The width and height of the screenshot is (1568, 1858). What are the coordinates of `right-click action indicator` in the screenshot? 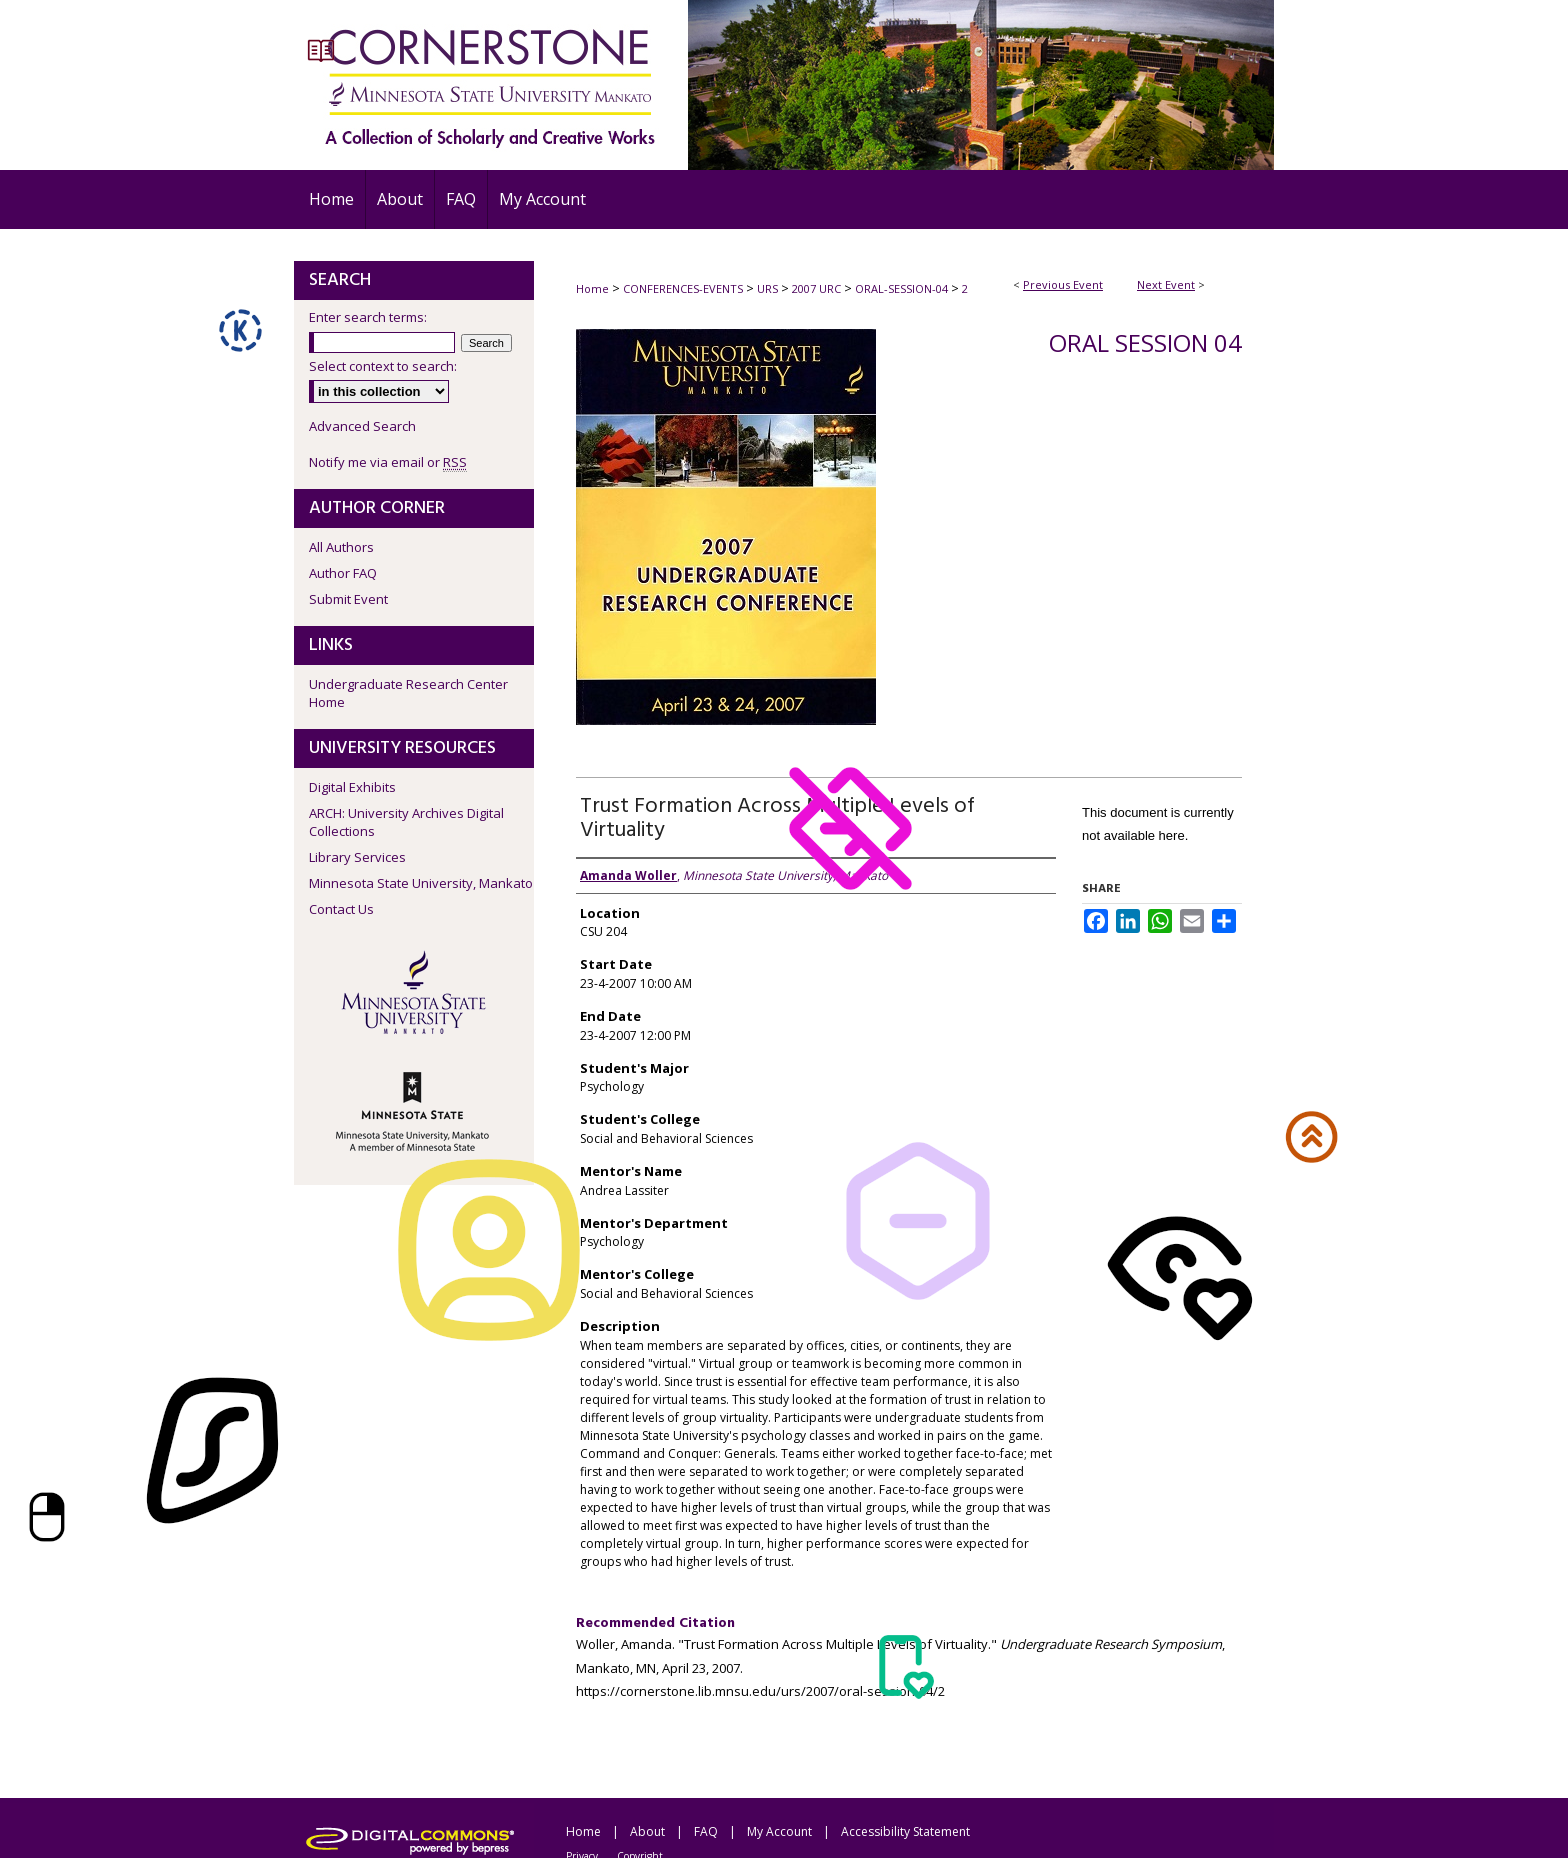 It's located at (47, 1517).